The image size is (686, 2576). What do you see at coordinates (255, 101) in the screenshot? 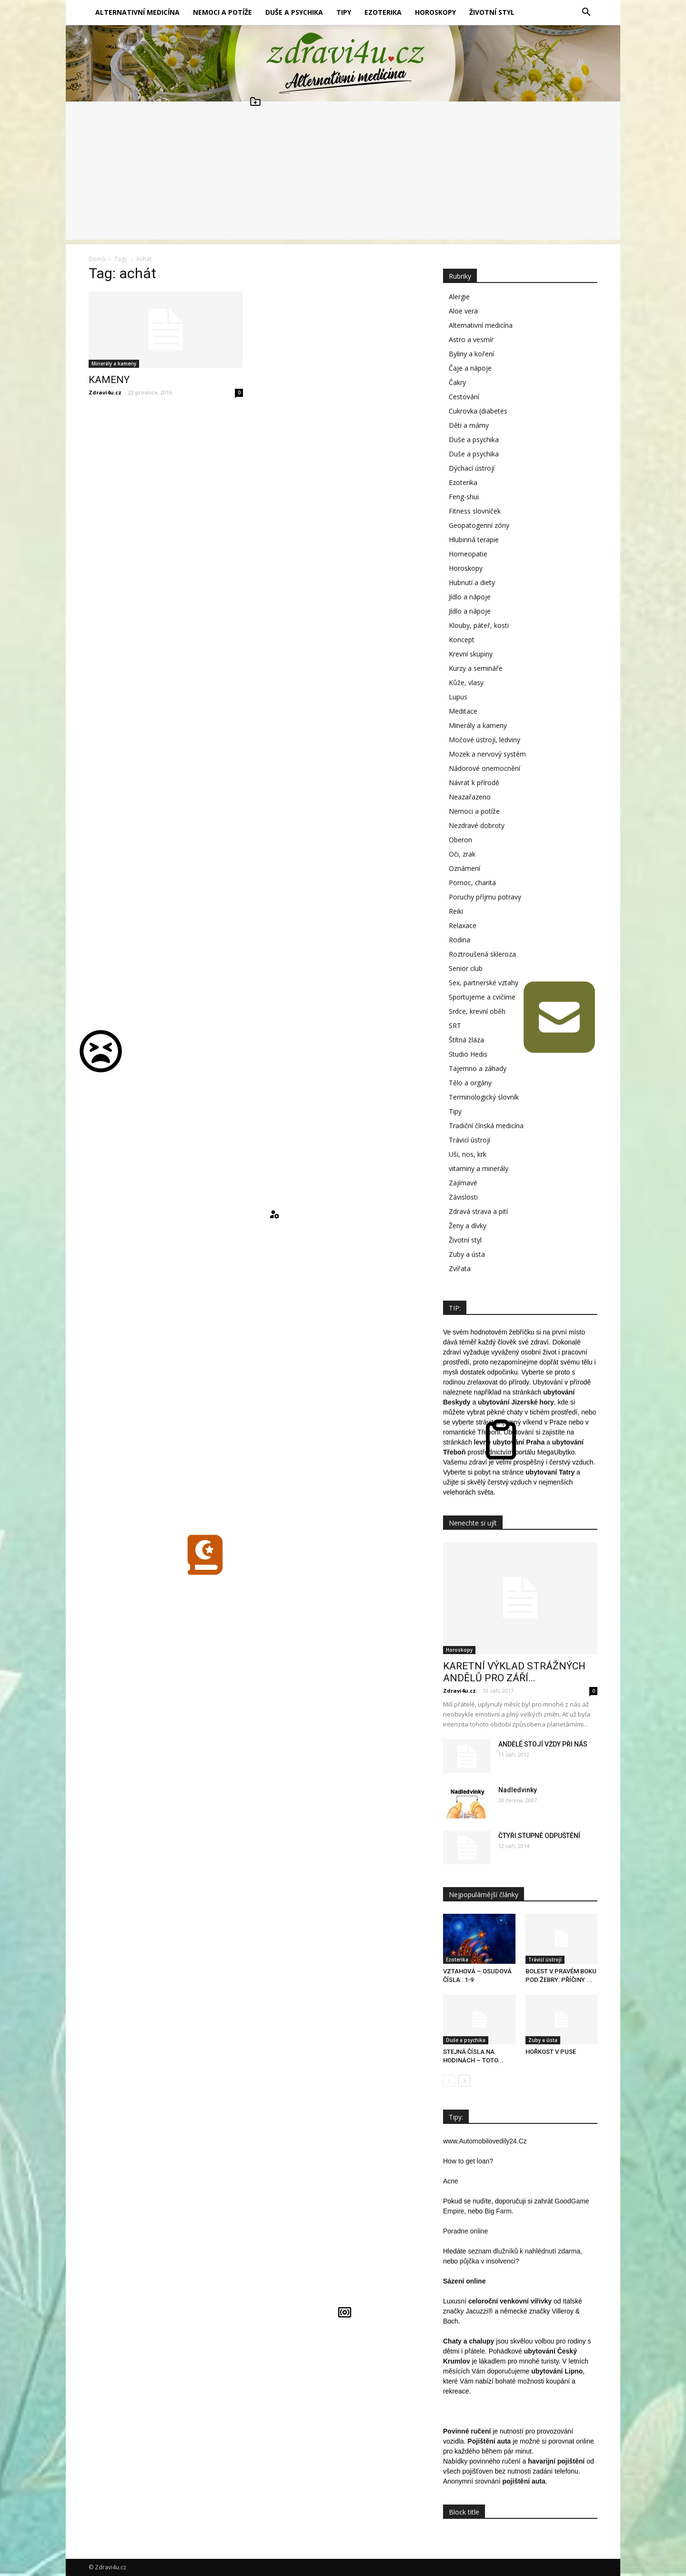
I see `create a new folder` at bounding box center [255, 101].